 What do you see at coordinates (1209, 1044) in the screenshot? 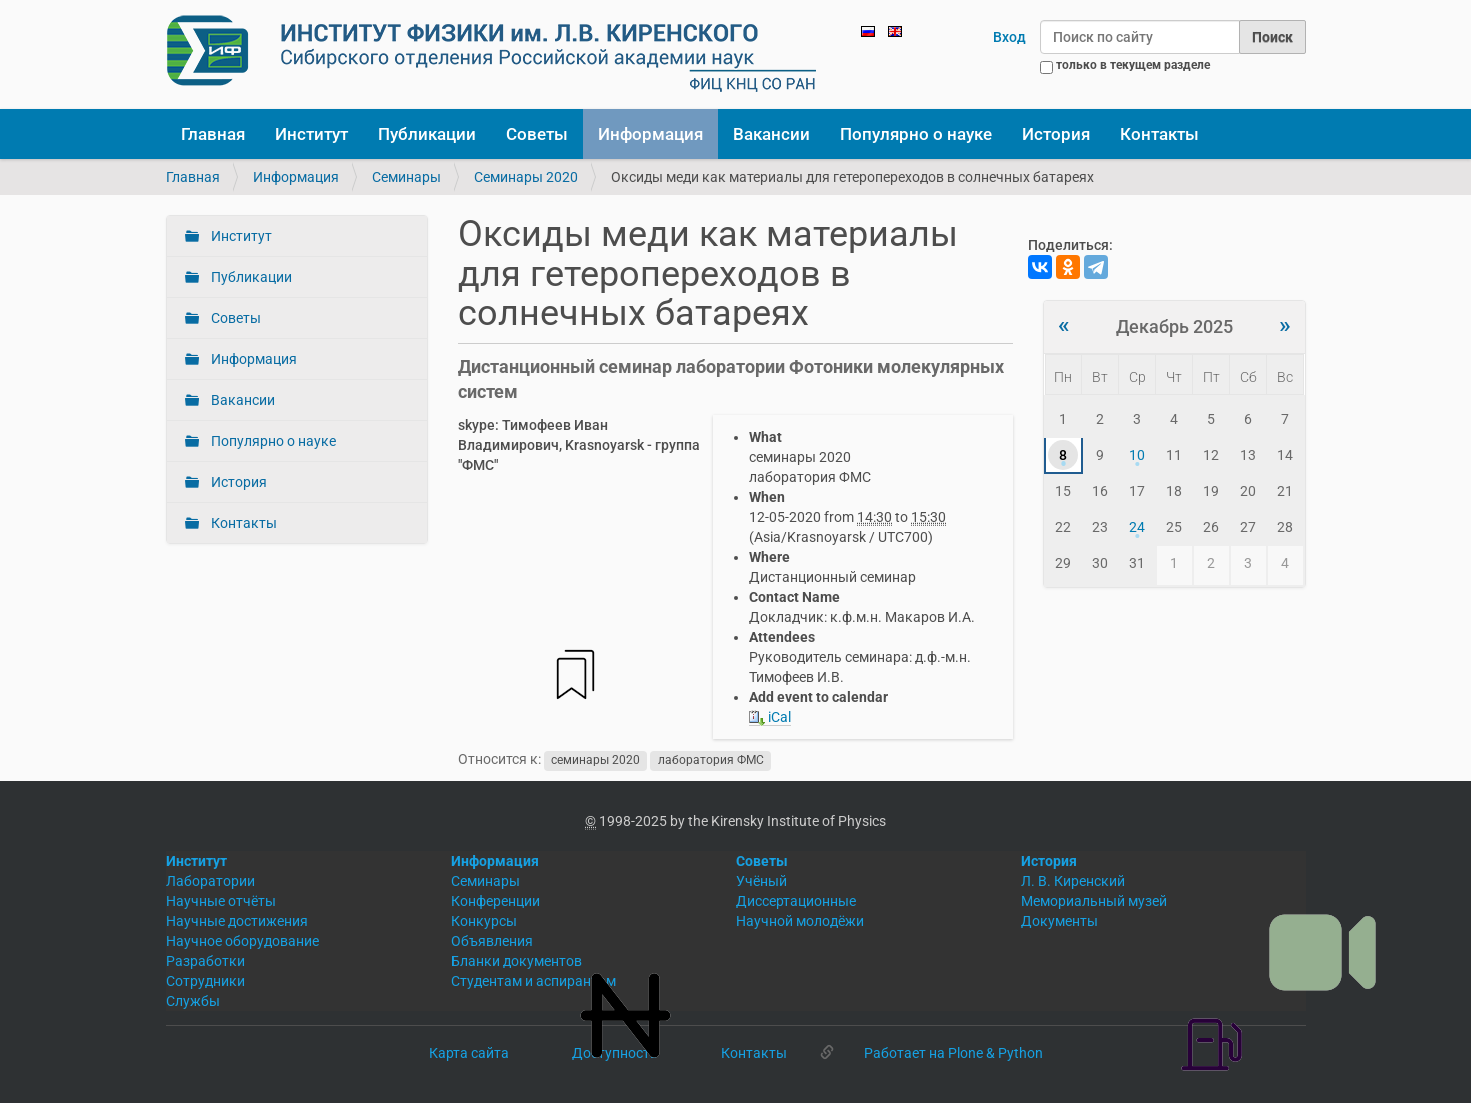
I see `find nearby gas stations` at bounding box center [1209, 1044].